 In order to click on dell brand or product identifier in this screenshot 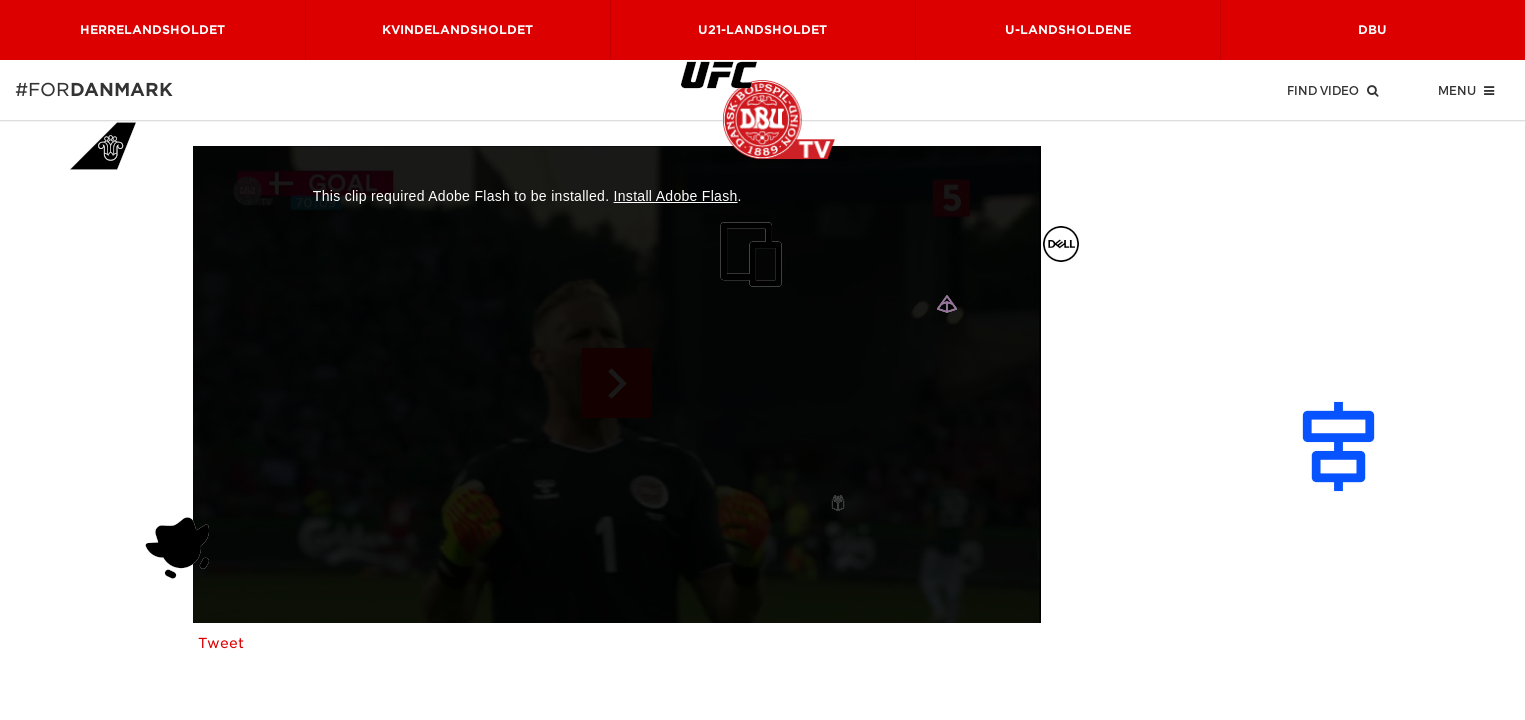, I will do `click(1061, 244)`.